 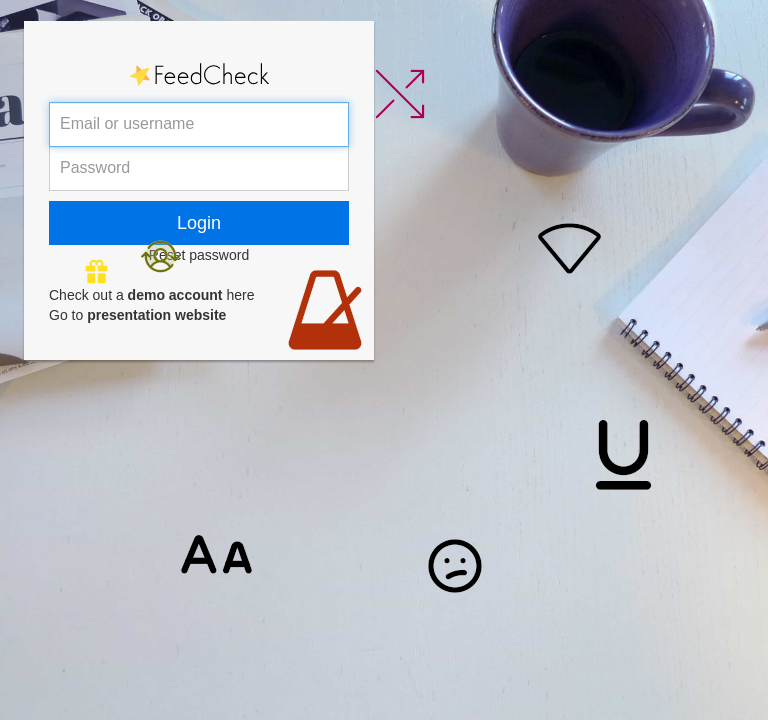 What do you see at coordinates (455, 566) in the screenshot?
I see `indicates a confused or uncertain state` at bounding box center [455, 566].